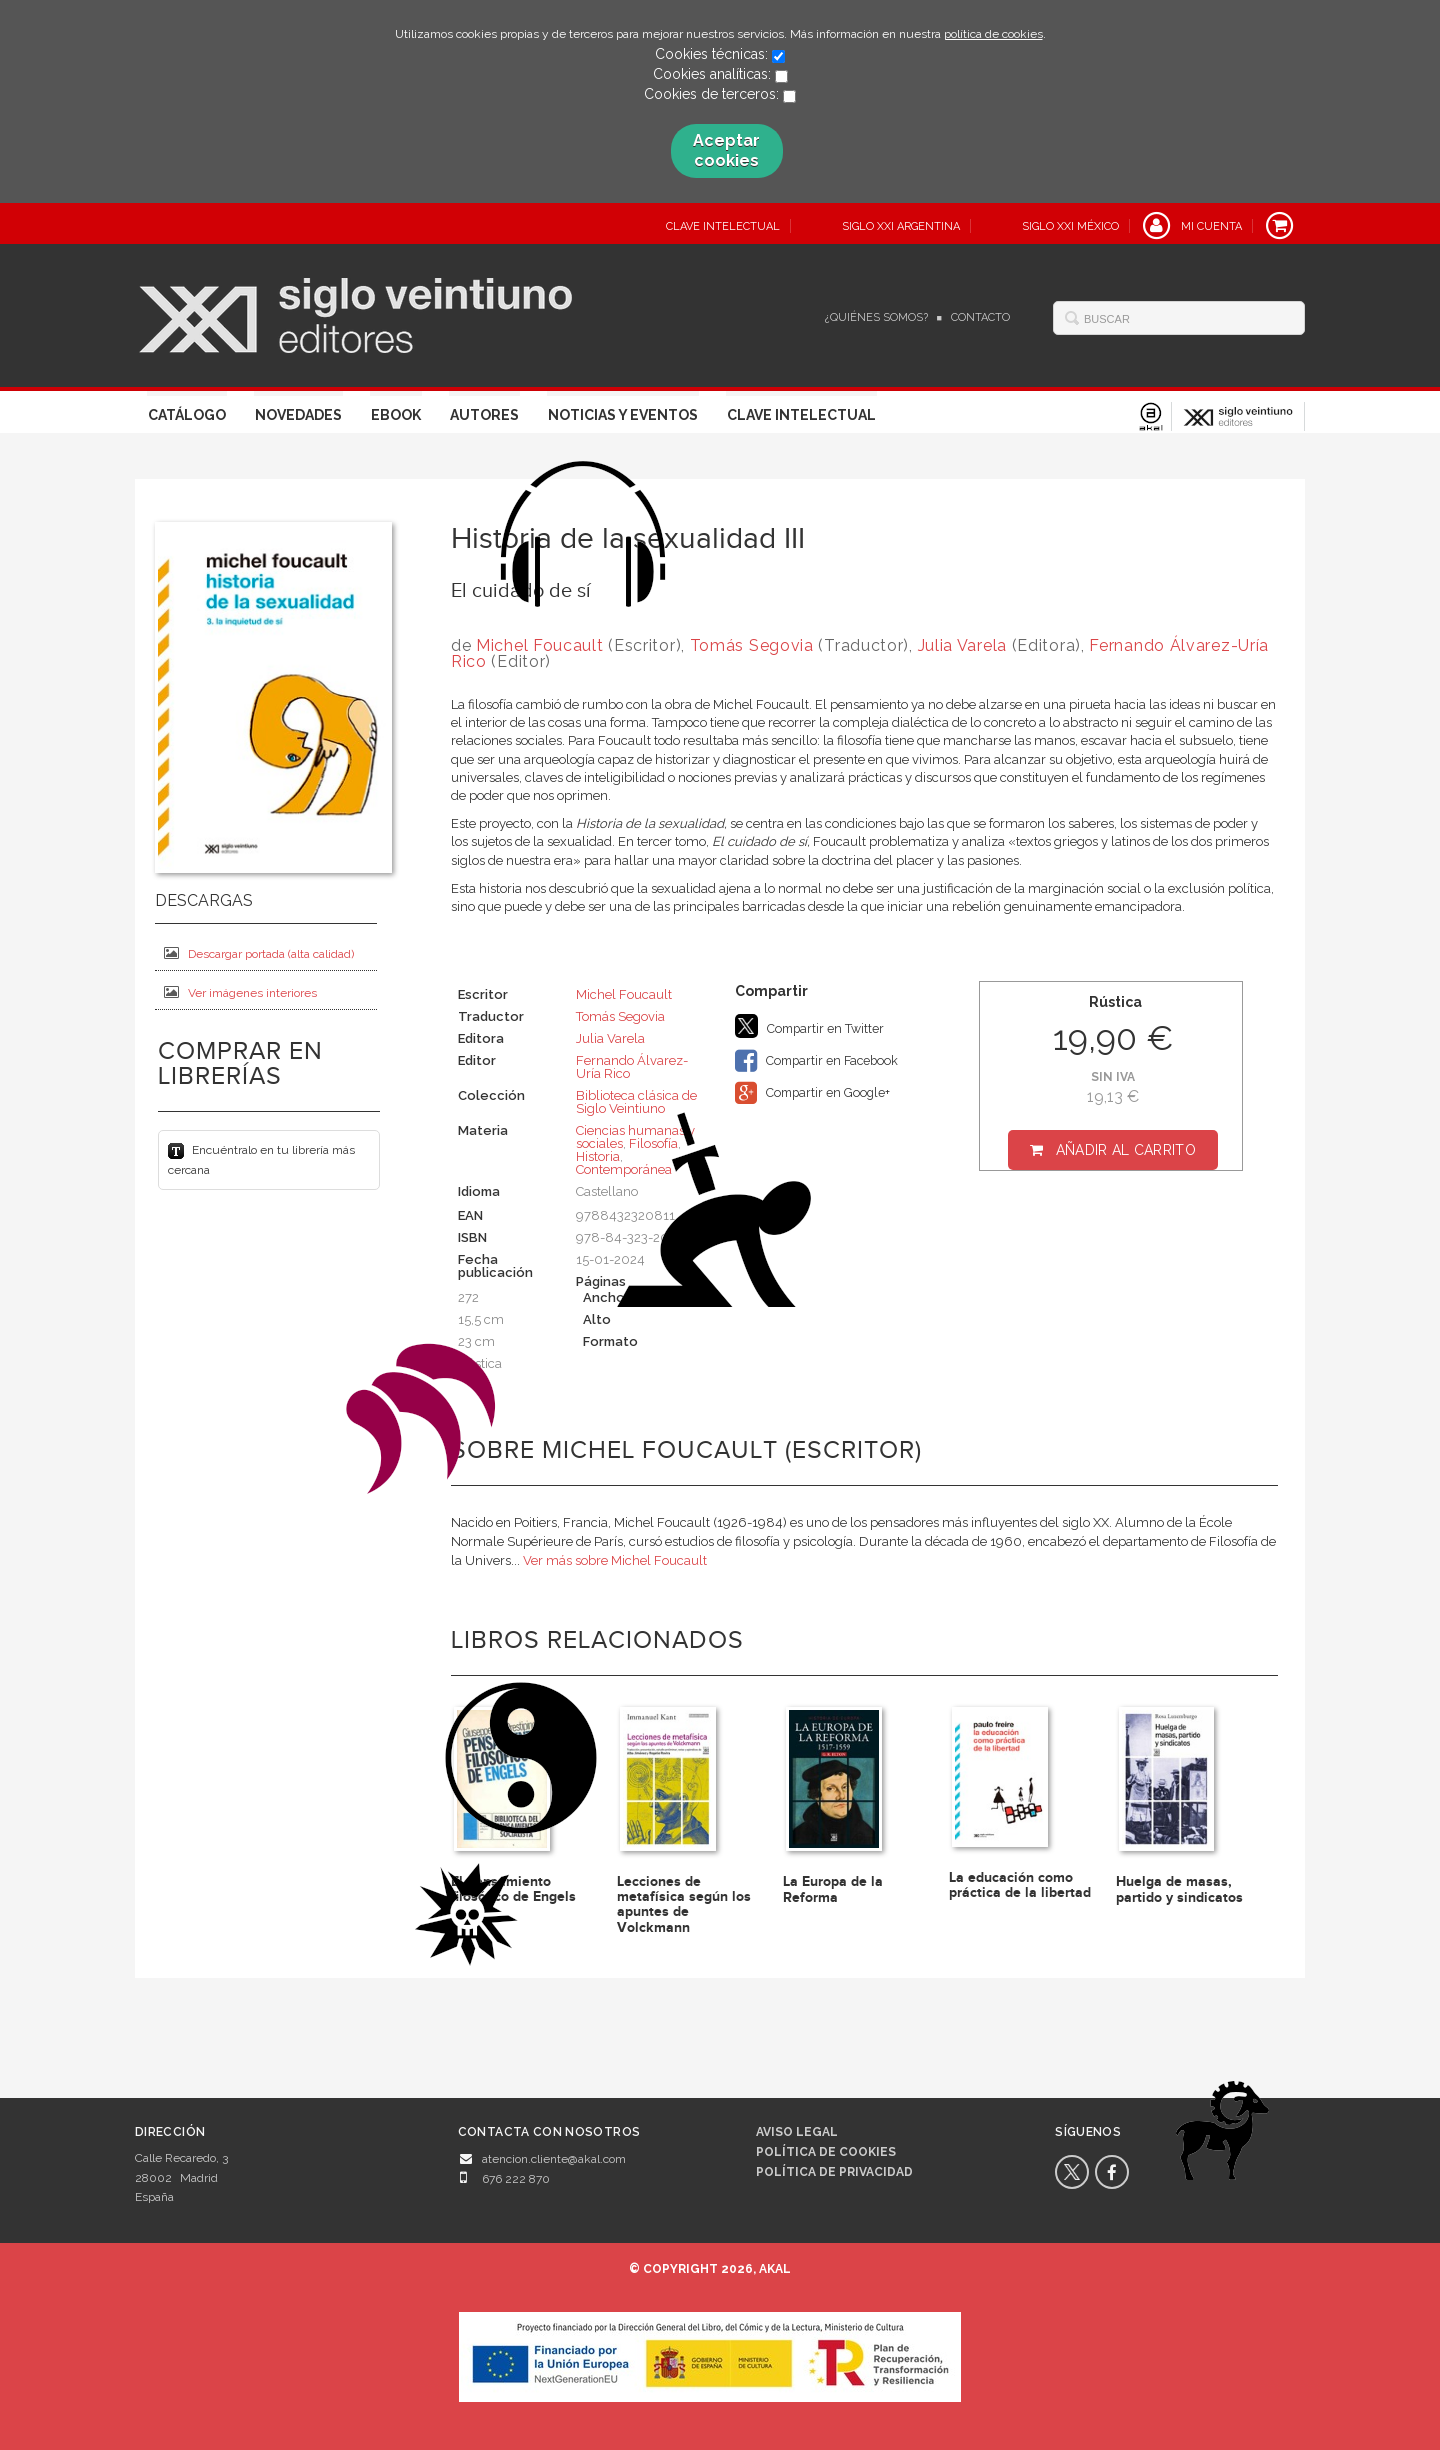 The height and width of the screenshot is (2450, 1440). Describe the element at coordinates (421, 1417) in the screenshot. I see `indicates a claw or slash attack ability` at that location.